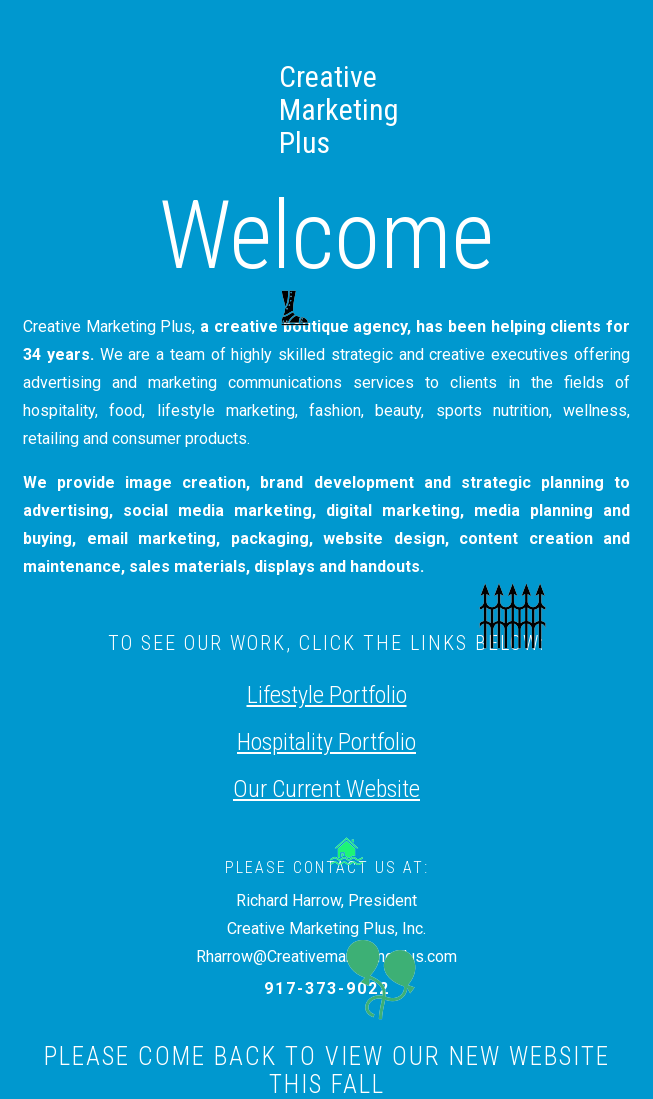 Image resolution: width=653 pixels, height=1099 pixels. Describe the element at coordinates (380, 979) in the screenshot. I see `indicates a celebration or party event` at that location.